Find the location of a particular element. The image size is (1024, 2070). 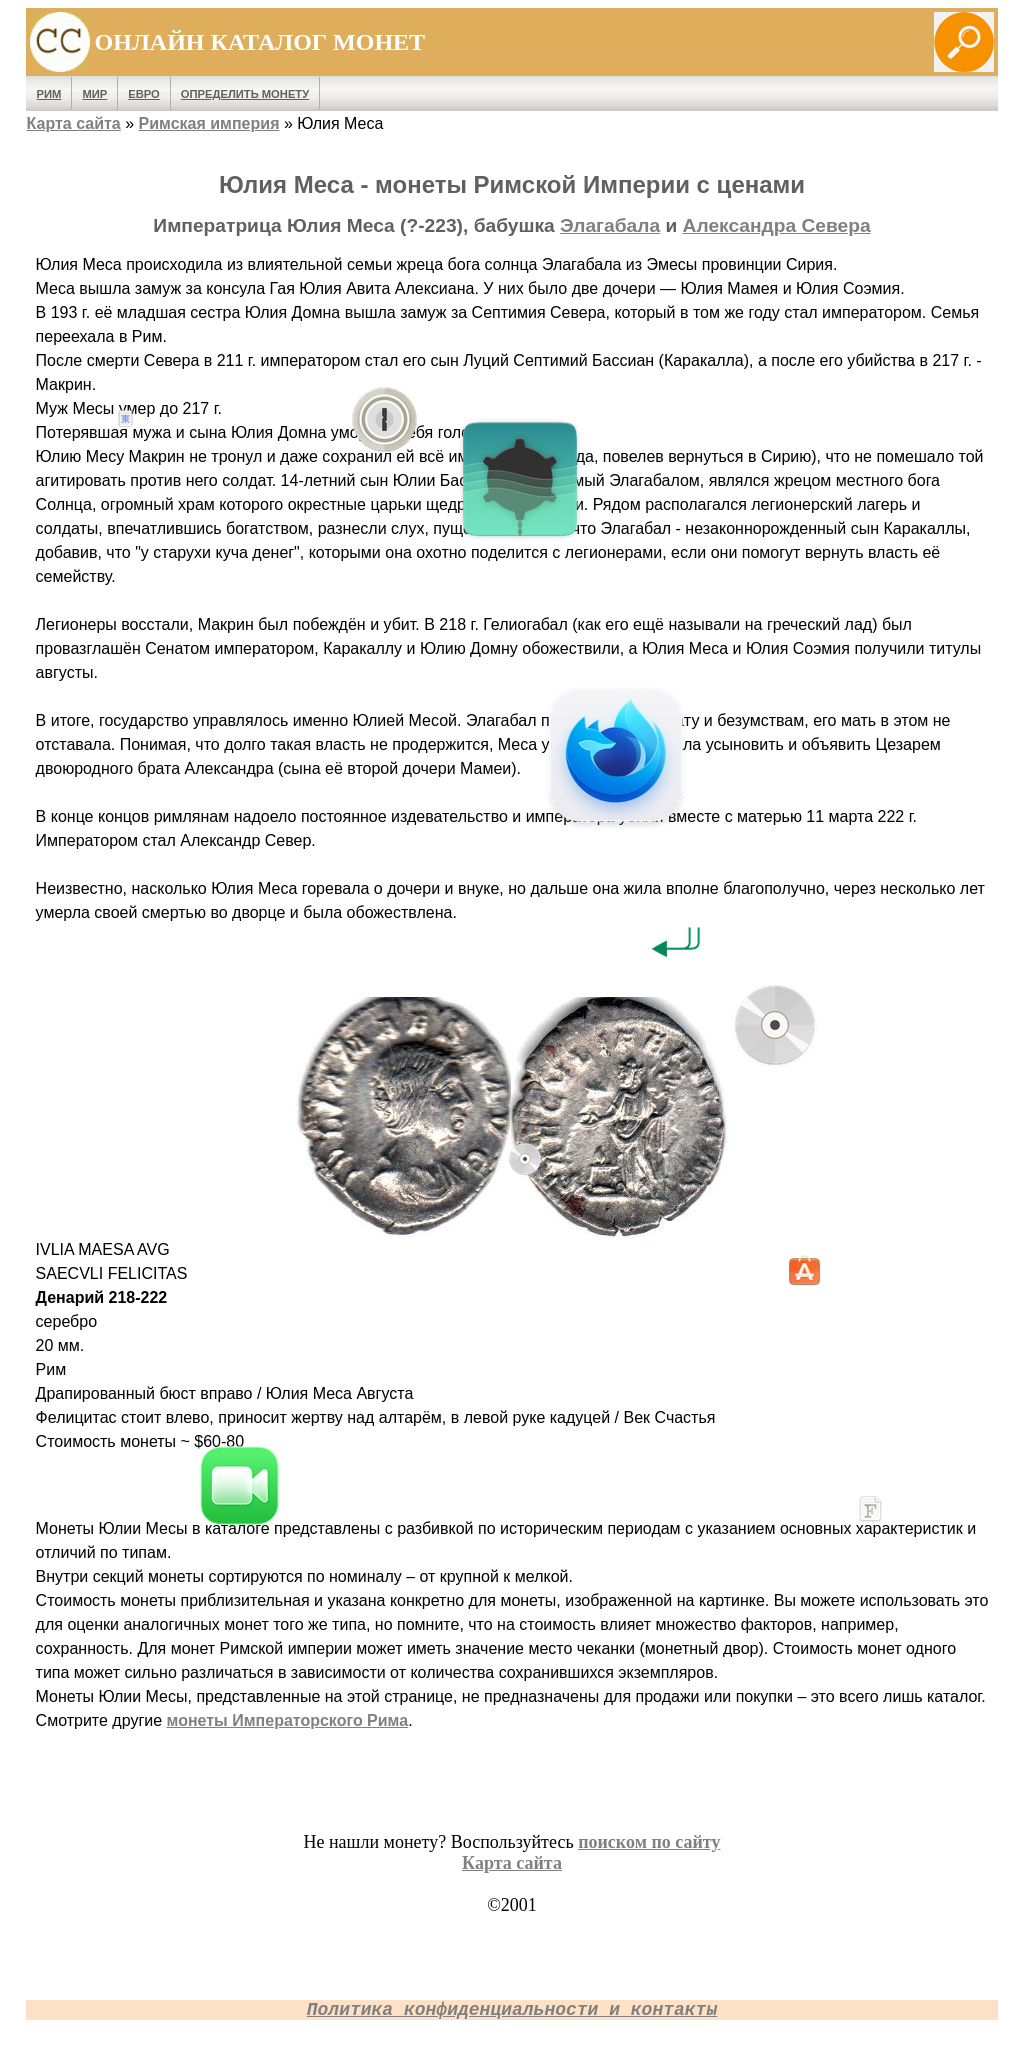

open FaceTime to start a video call is located at coordinates (239, 1485).